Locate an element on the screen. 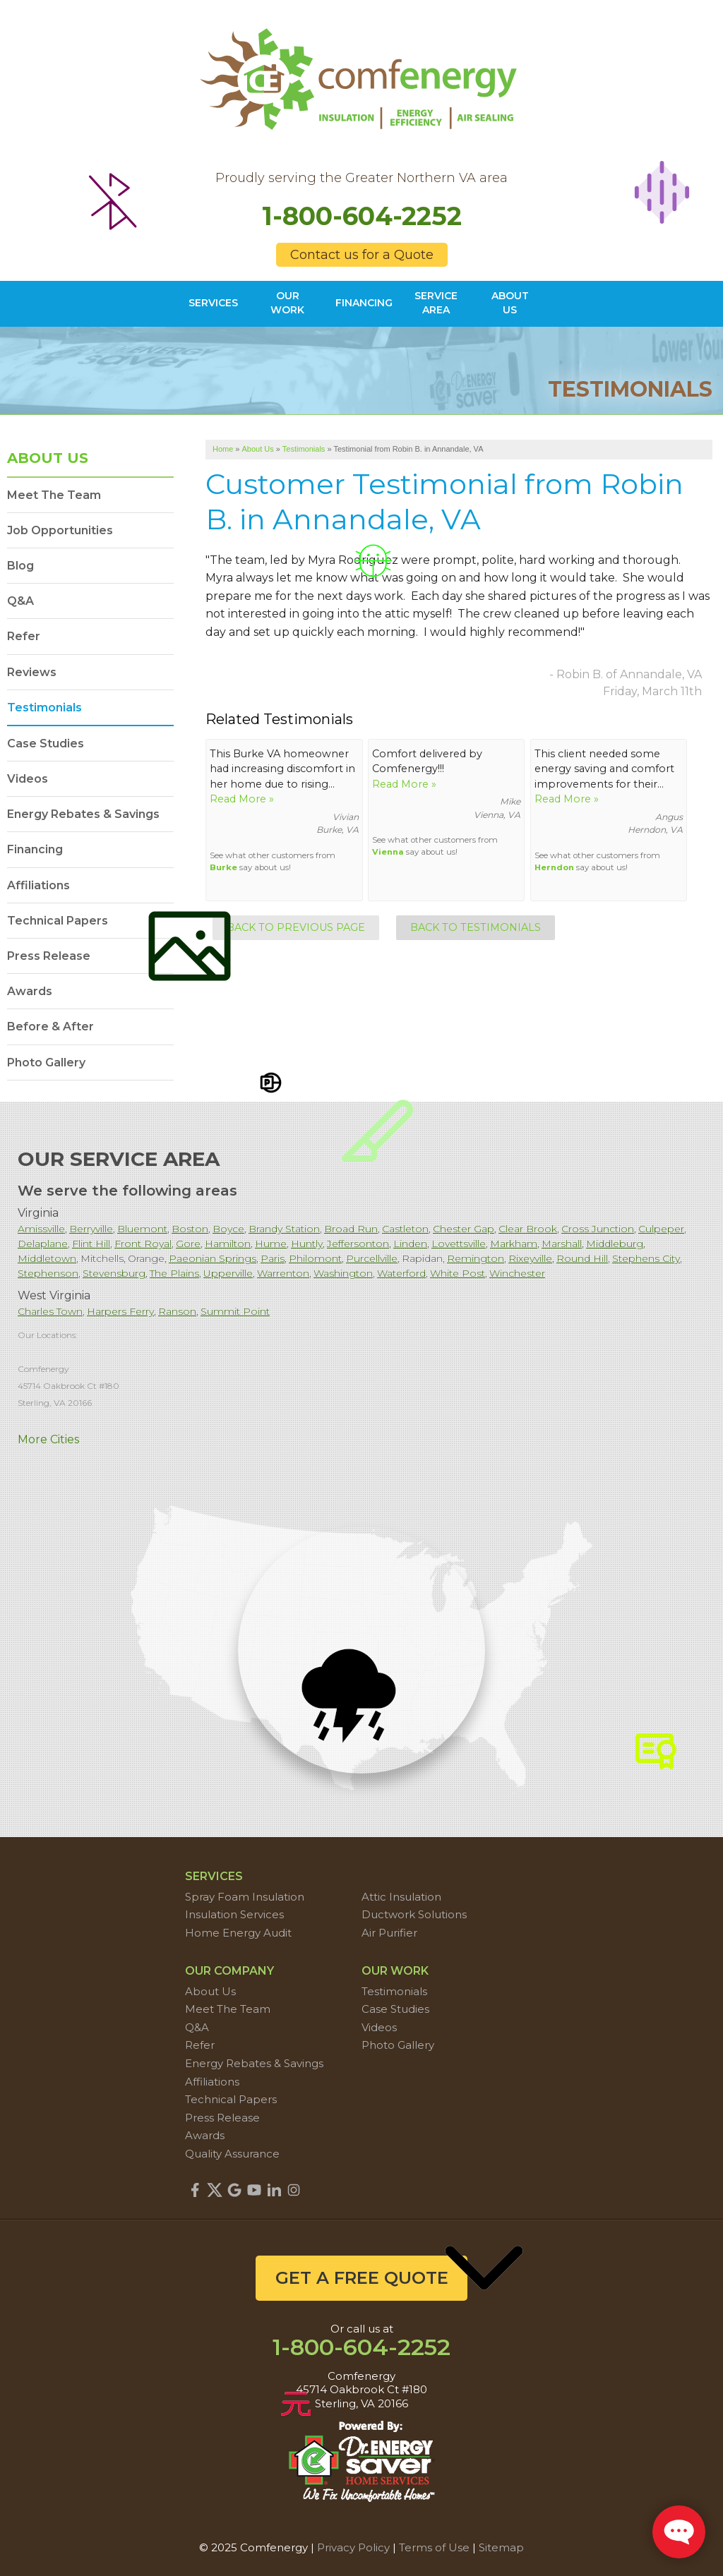  view your certificates or credentials is located at coordinates (655, 1750).